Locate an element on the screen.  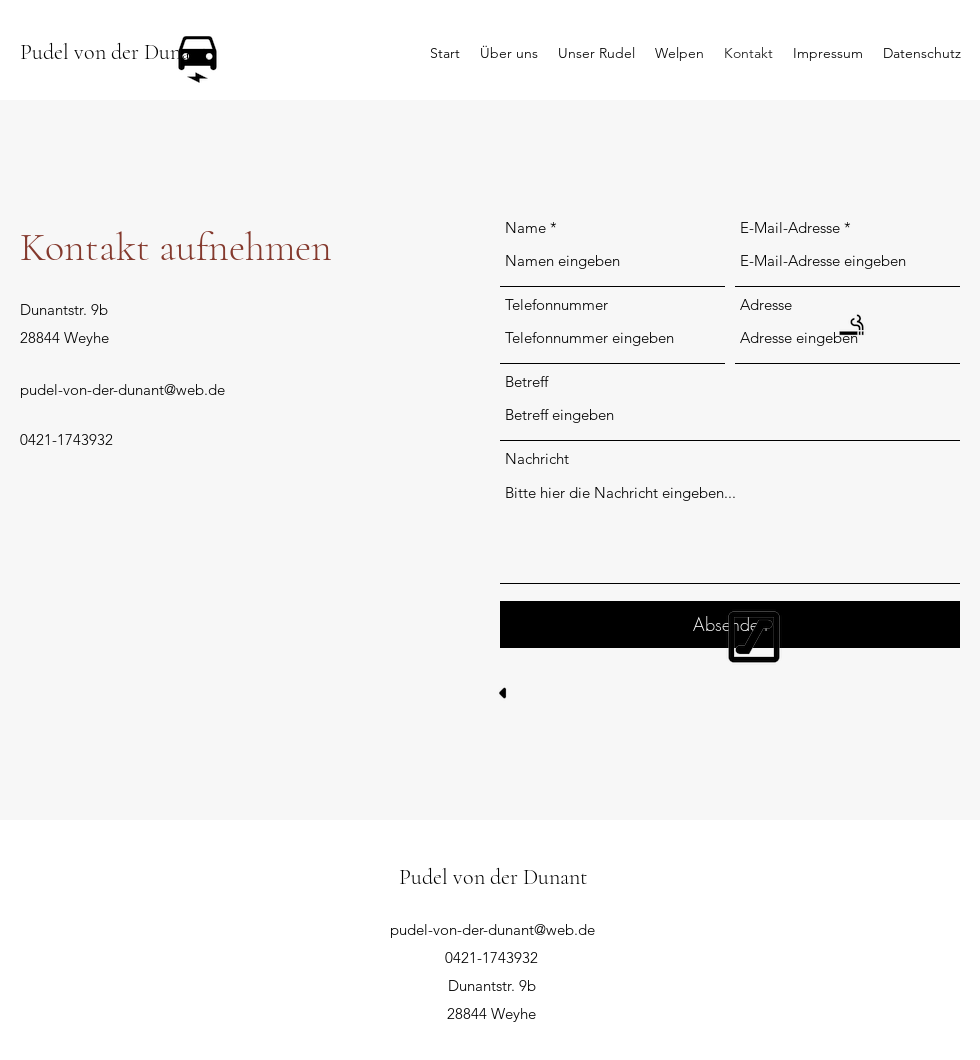
find nearby electric vehicle charging stations is located at coordinates (197, 59).